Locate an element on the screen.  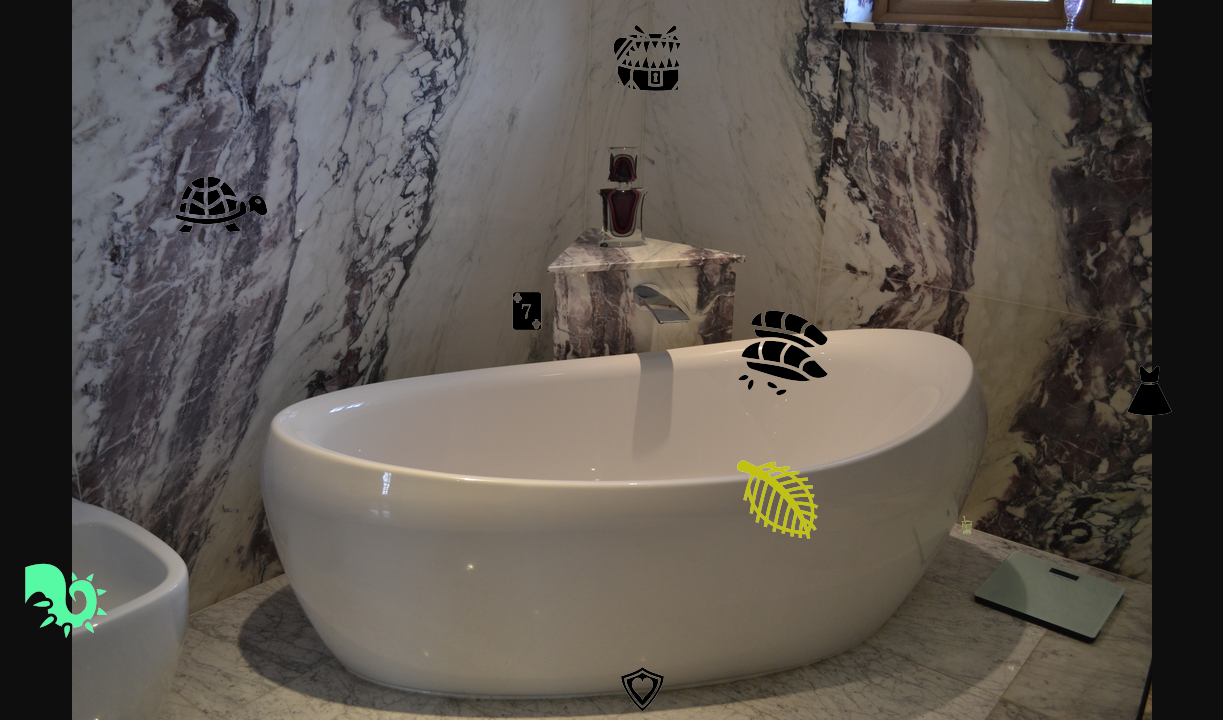
seven of clubs playing card is located at coordinates (527, 311).